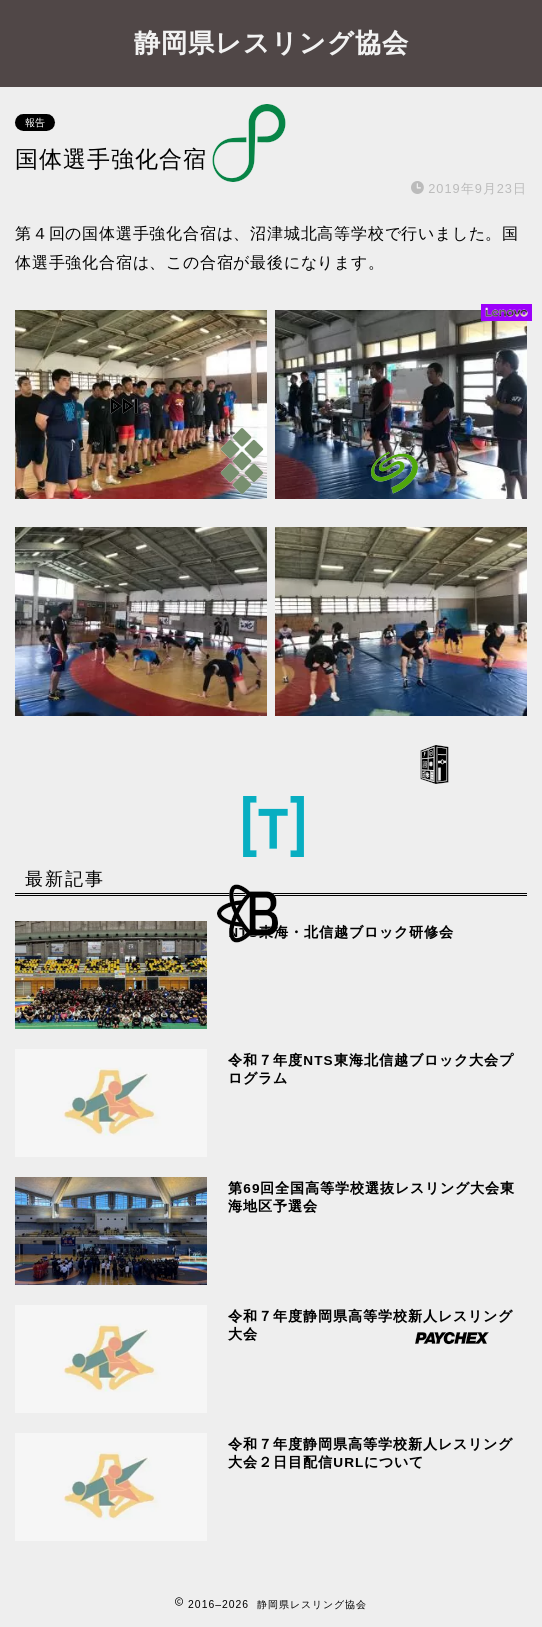 This screenshot has height=1627, width=542. I want to click on seagate brand logo, so click(394, 472).